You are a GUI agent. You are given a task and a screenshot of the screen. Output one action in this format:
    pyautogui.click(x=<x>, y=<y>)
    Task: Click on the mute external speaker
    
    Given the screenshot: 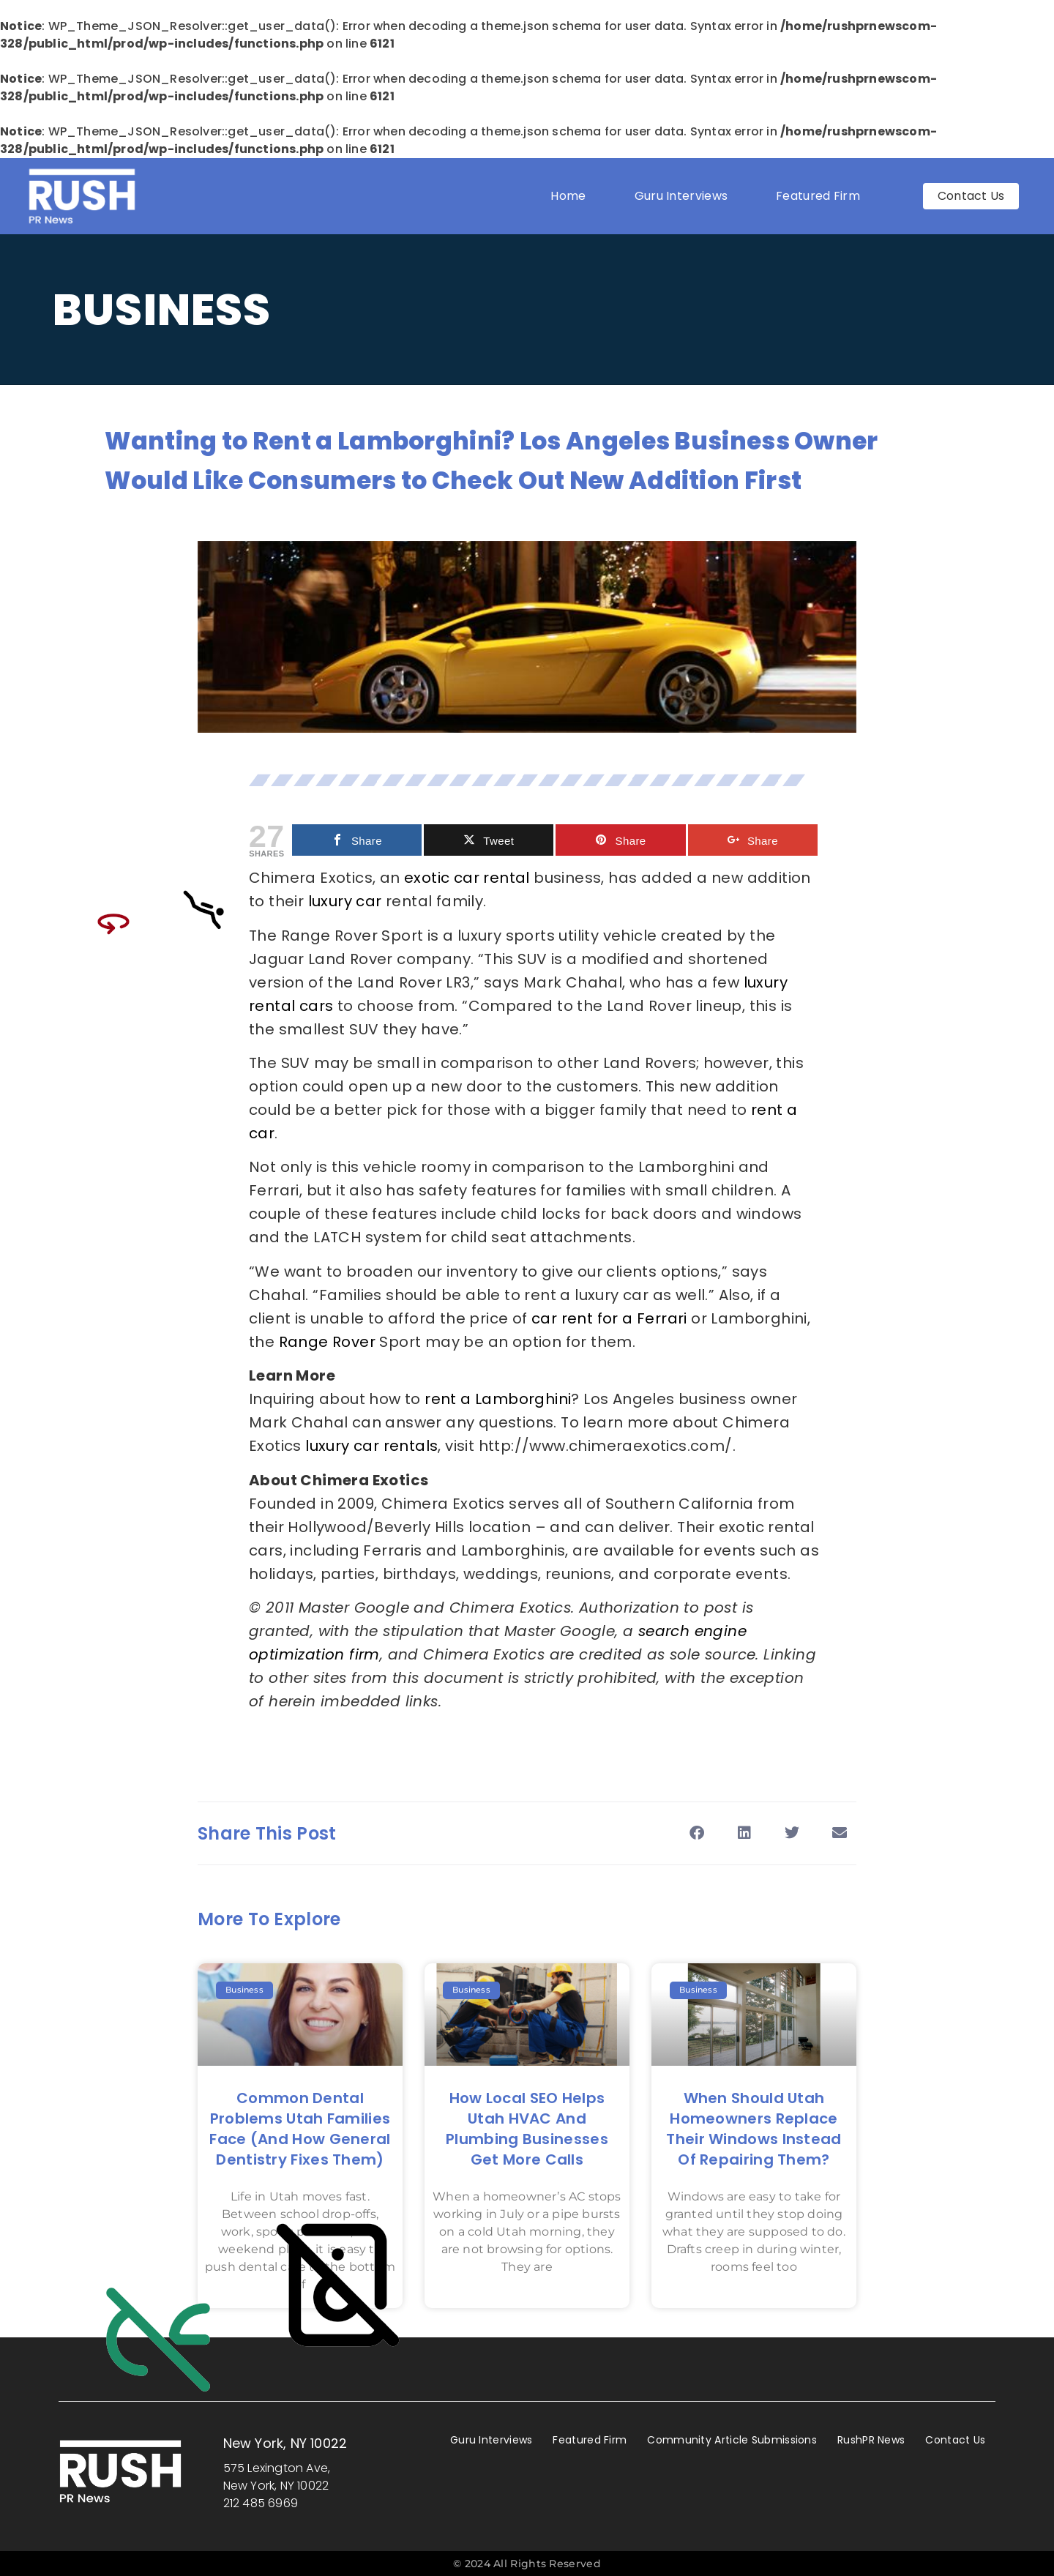 What is the action you would take?
    pyautogui.click(x=337, y=2285)
    